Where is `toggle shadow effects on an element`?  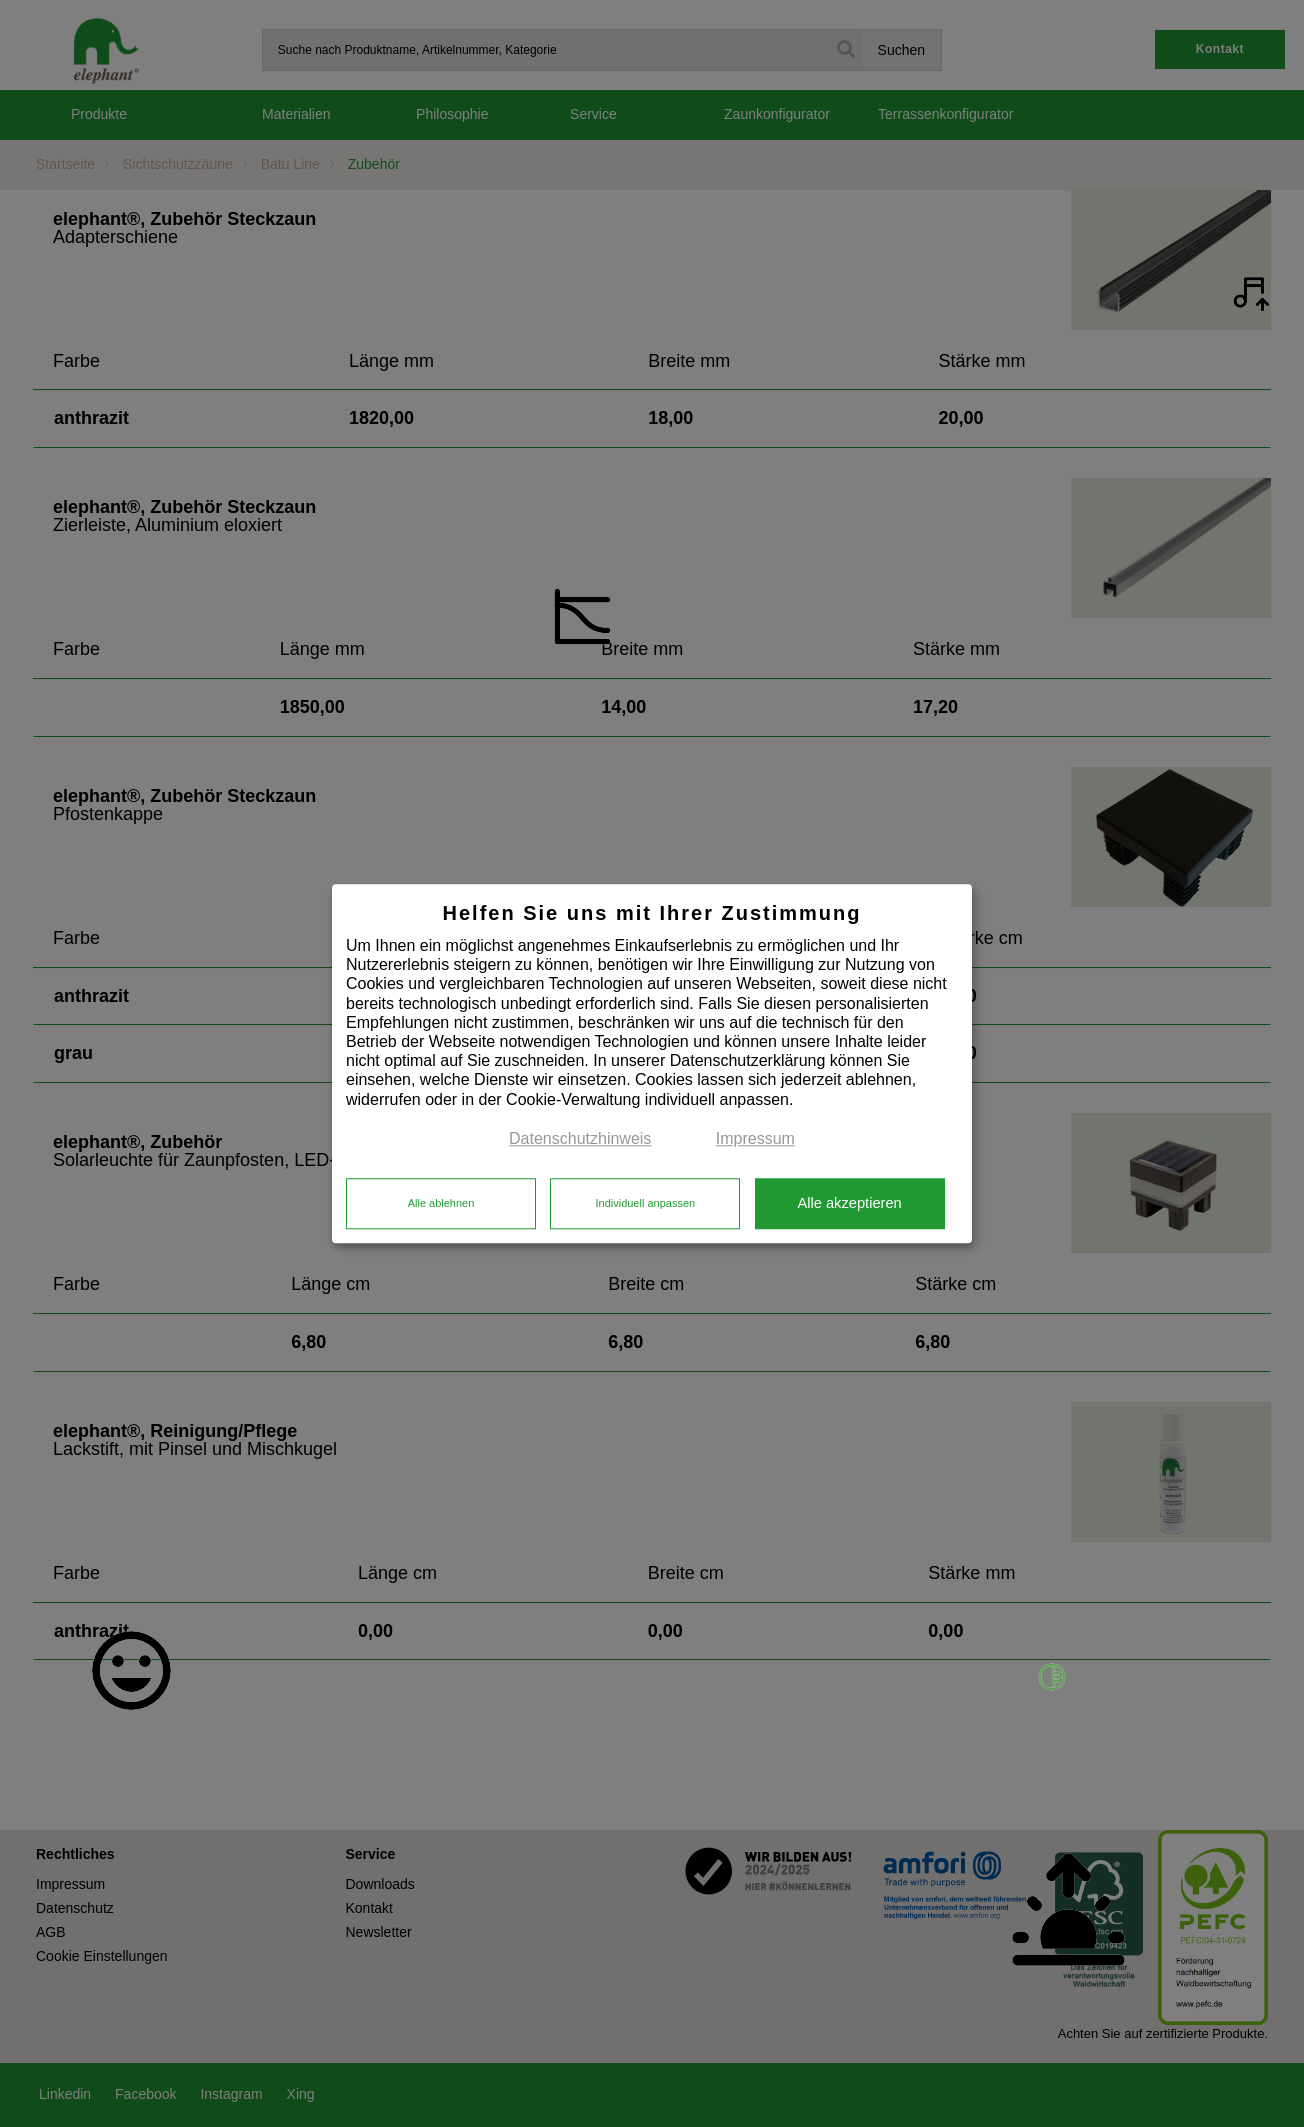
toggle shadow effects on an element is located at coordinates (1052, 1677).